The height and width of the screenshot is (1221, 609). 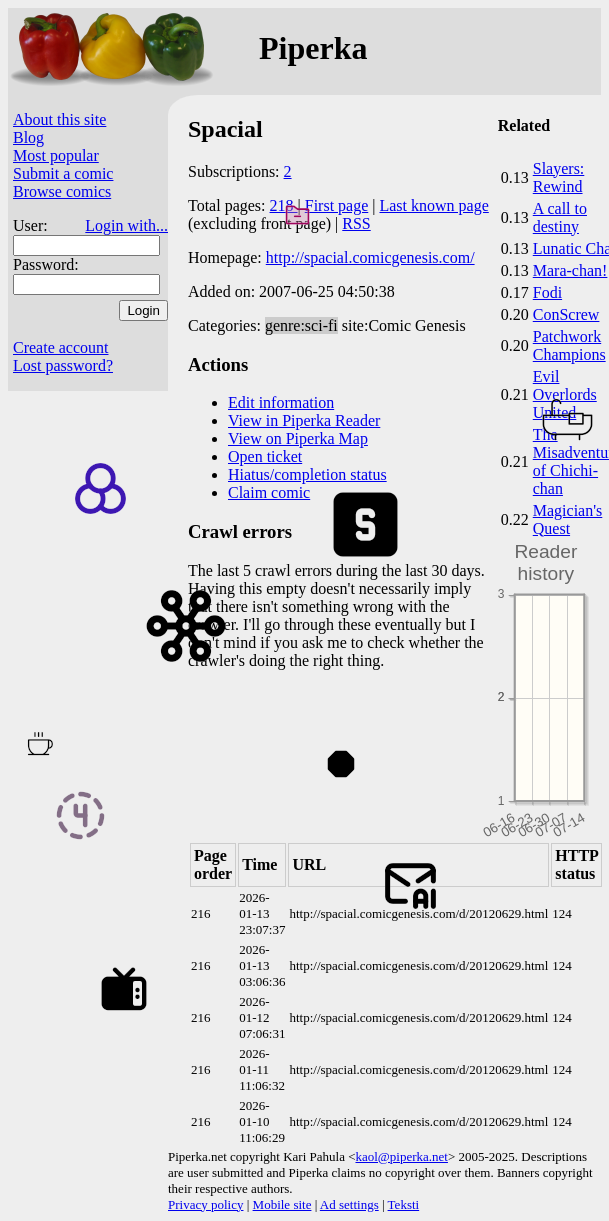 What do you see at coordinates (186, 626) in the screenshot?
I see `view star network topology` at bounding box center [186, 626].